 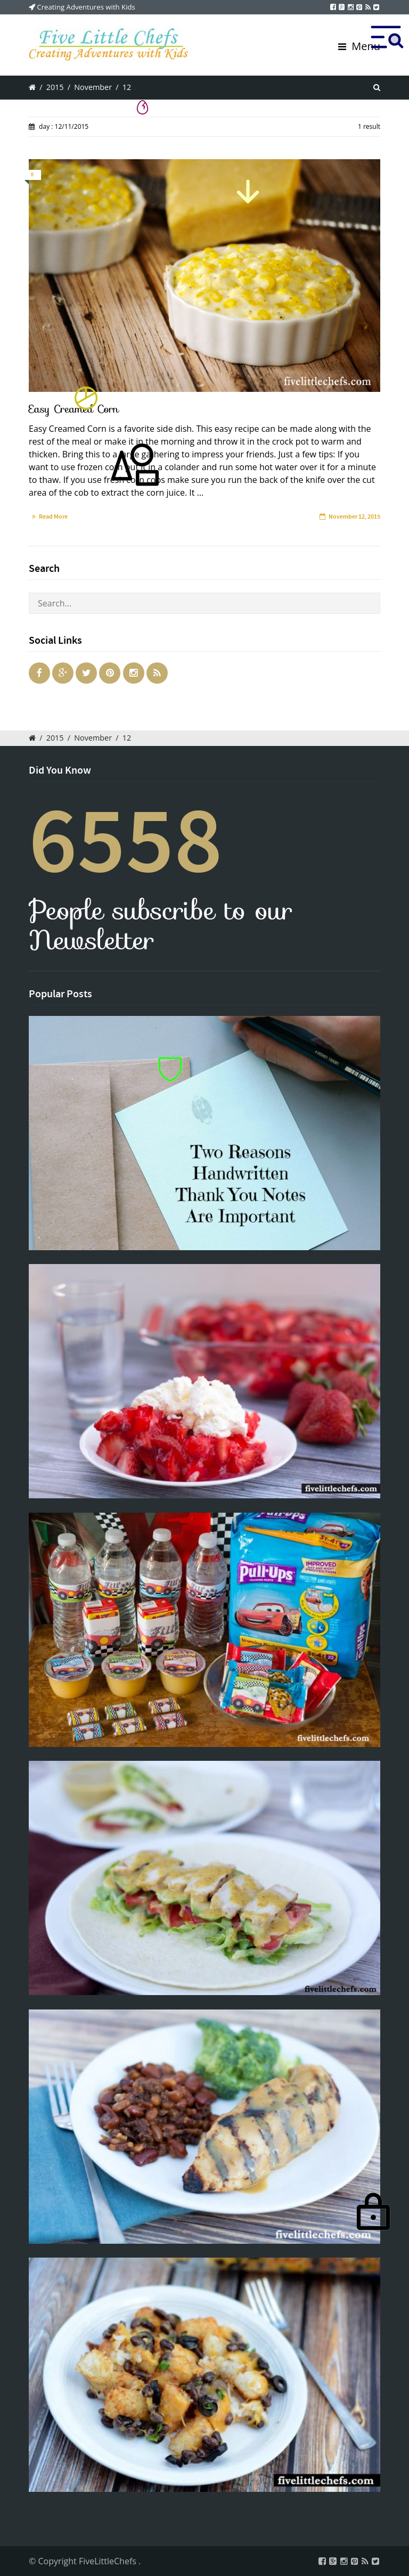 I want to click on lock or secure this item, so click(x=373, y=2213).